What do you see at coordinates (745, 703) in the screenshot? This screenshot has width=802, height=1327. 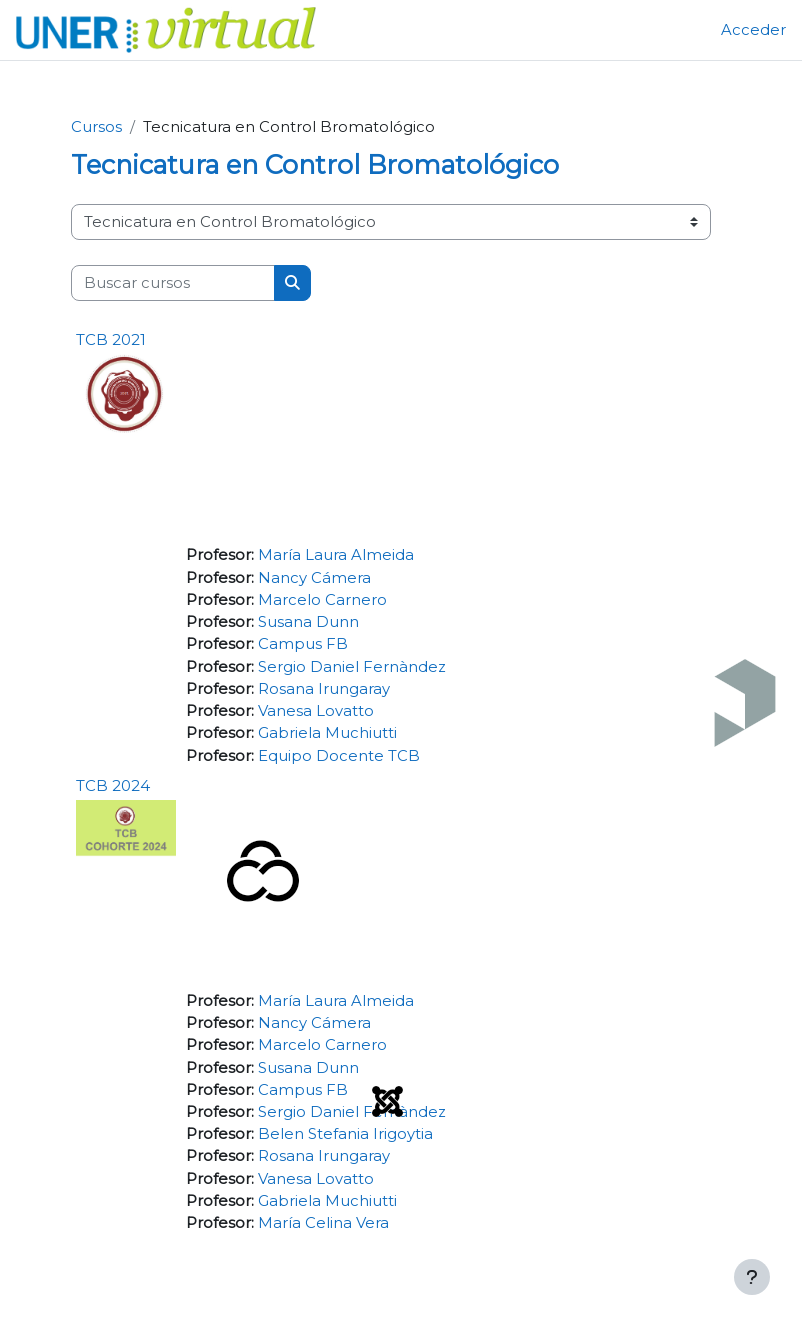 I see `open the Printables 3D printing community website` at bounding box center [745, 703].